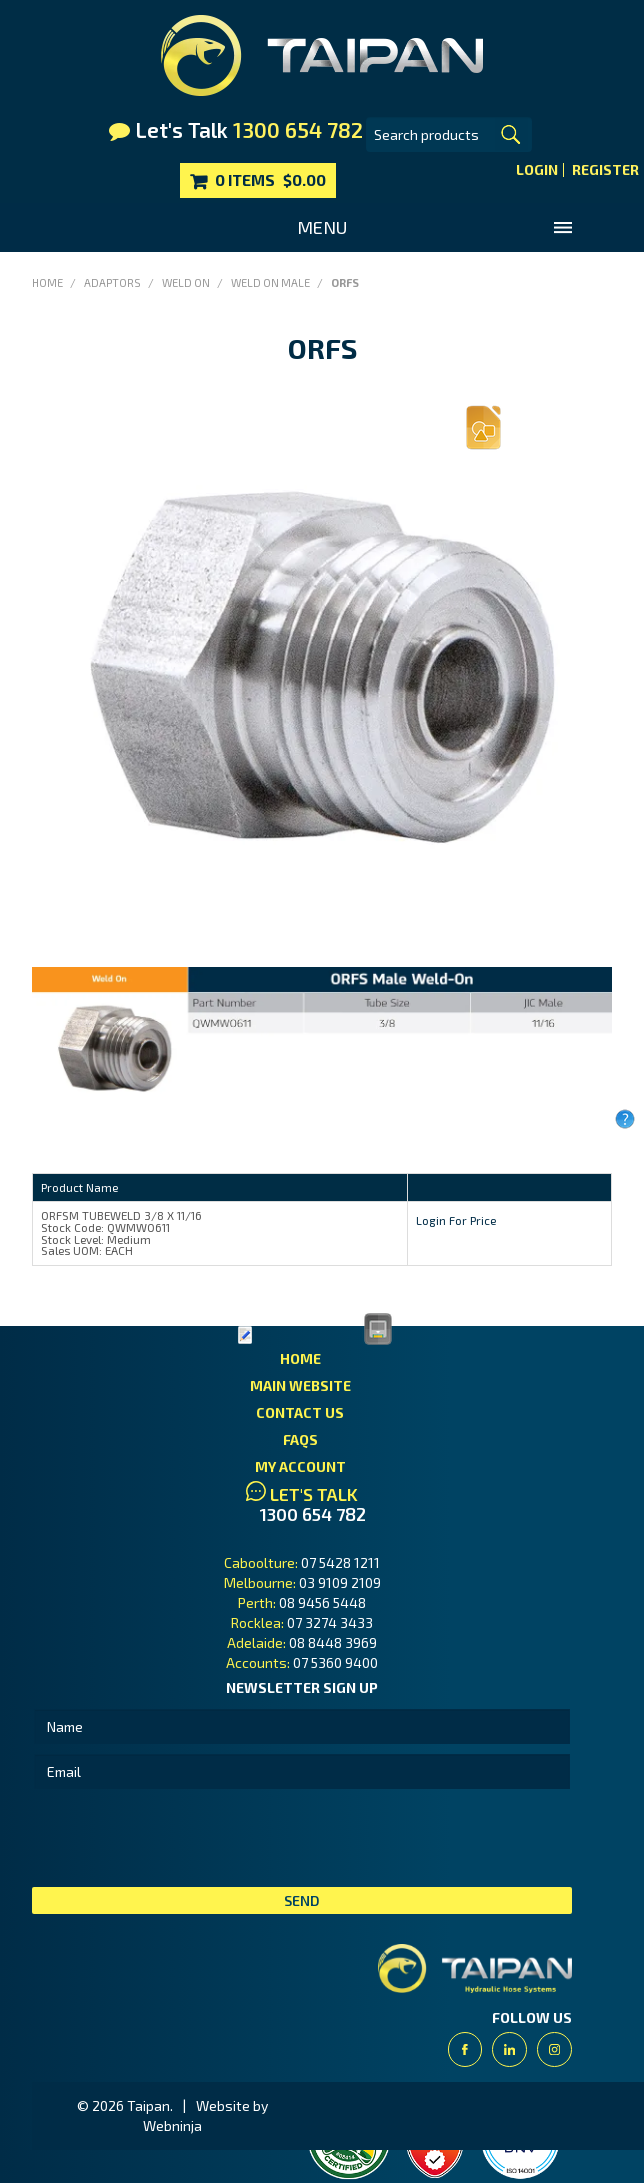  Describe the element at coordinates (378, 1329) in the screenshot. I see `sega genesis/32x rom file` at that location.